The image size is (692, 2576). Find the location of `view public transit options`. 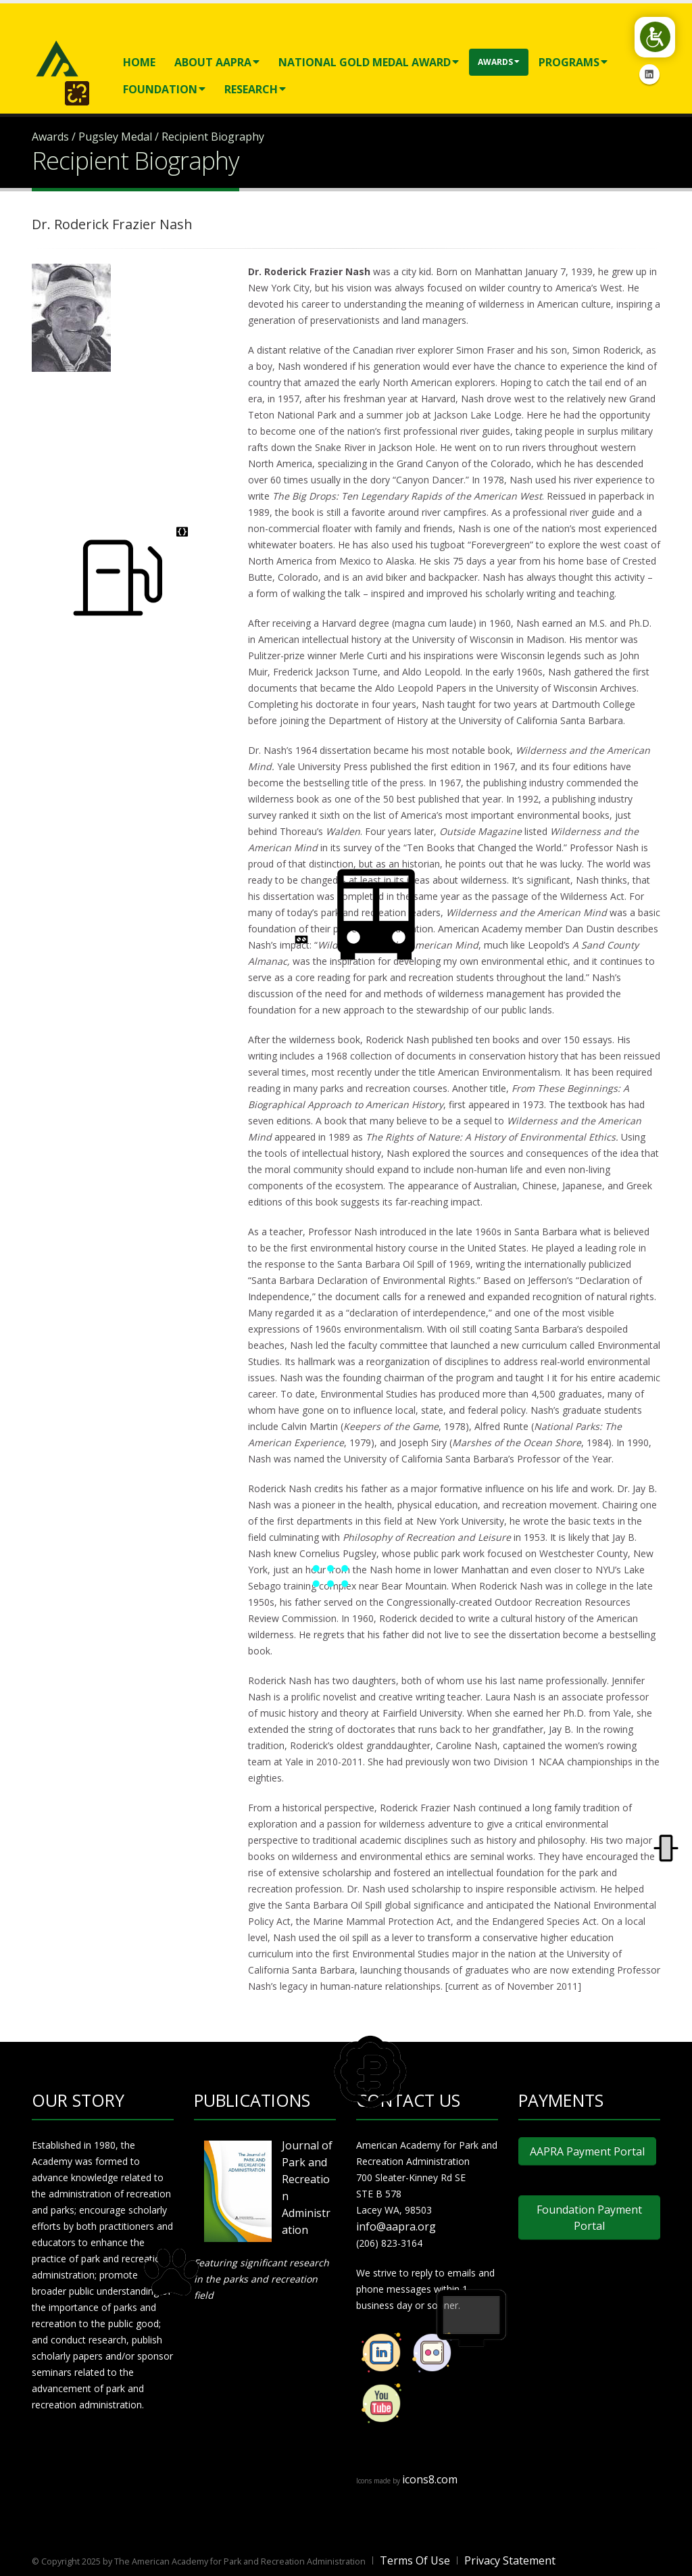

view public transit options is located at coordinates (376, 914).